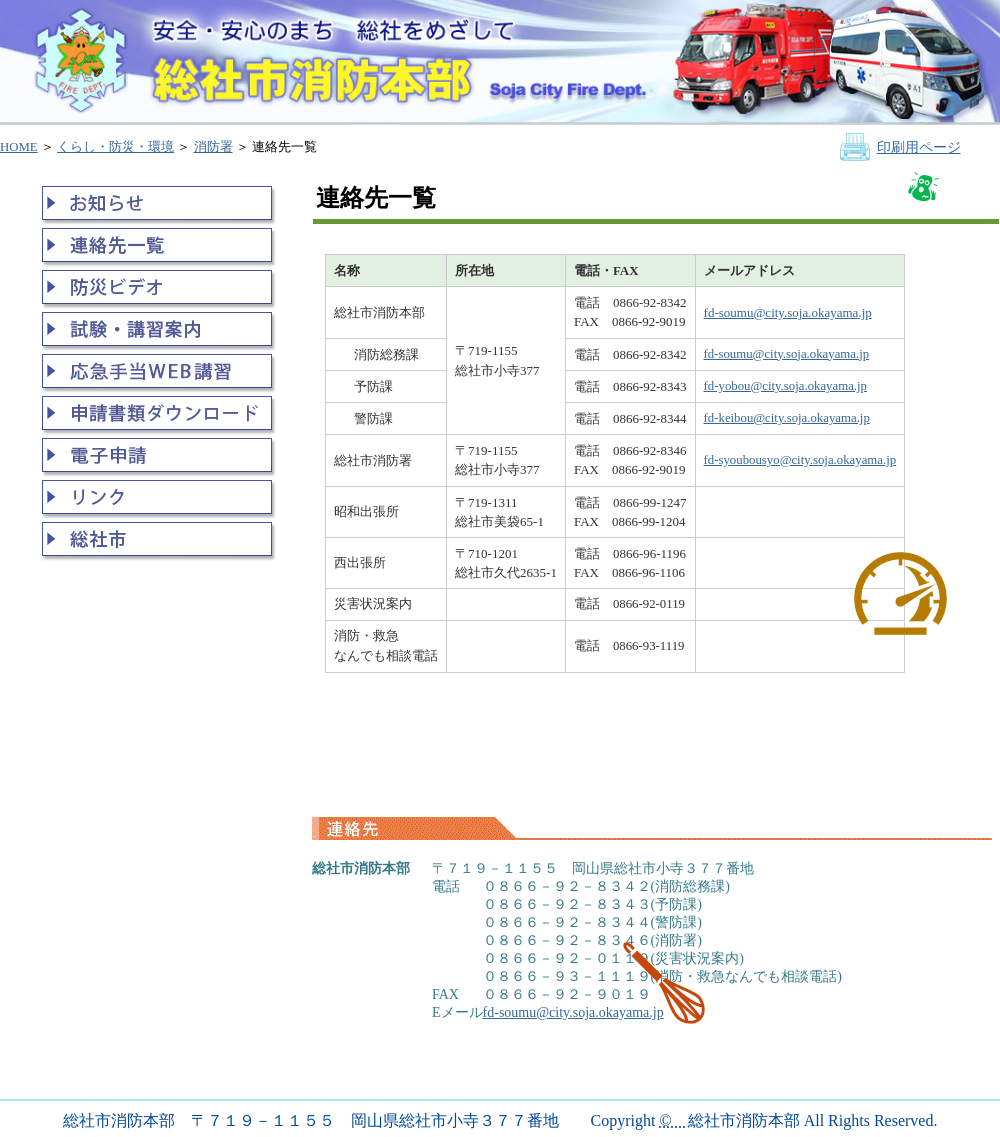 This screenshot has width=1000, height=1137. Describe the element at coordinates (923, 187) in the screenshot. I see `indicates a fear or horror game element` at that location.